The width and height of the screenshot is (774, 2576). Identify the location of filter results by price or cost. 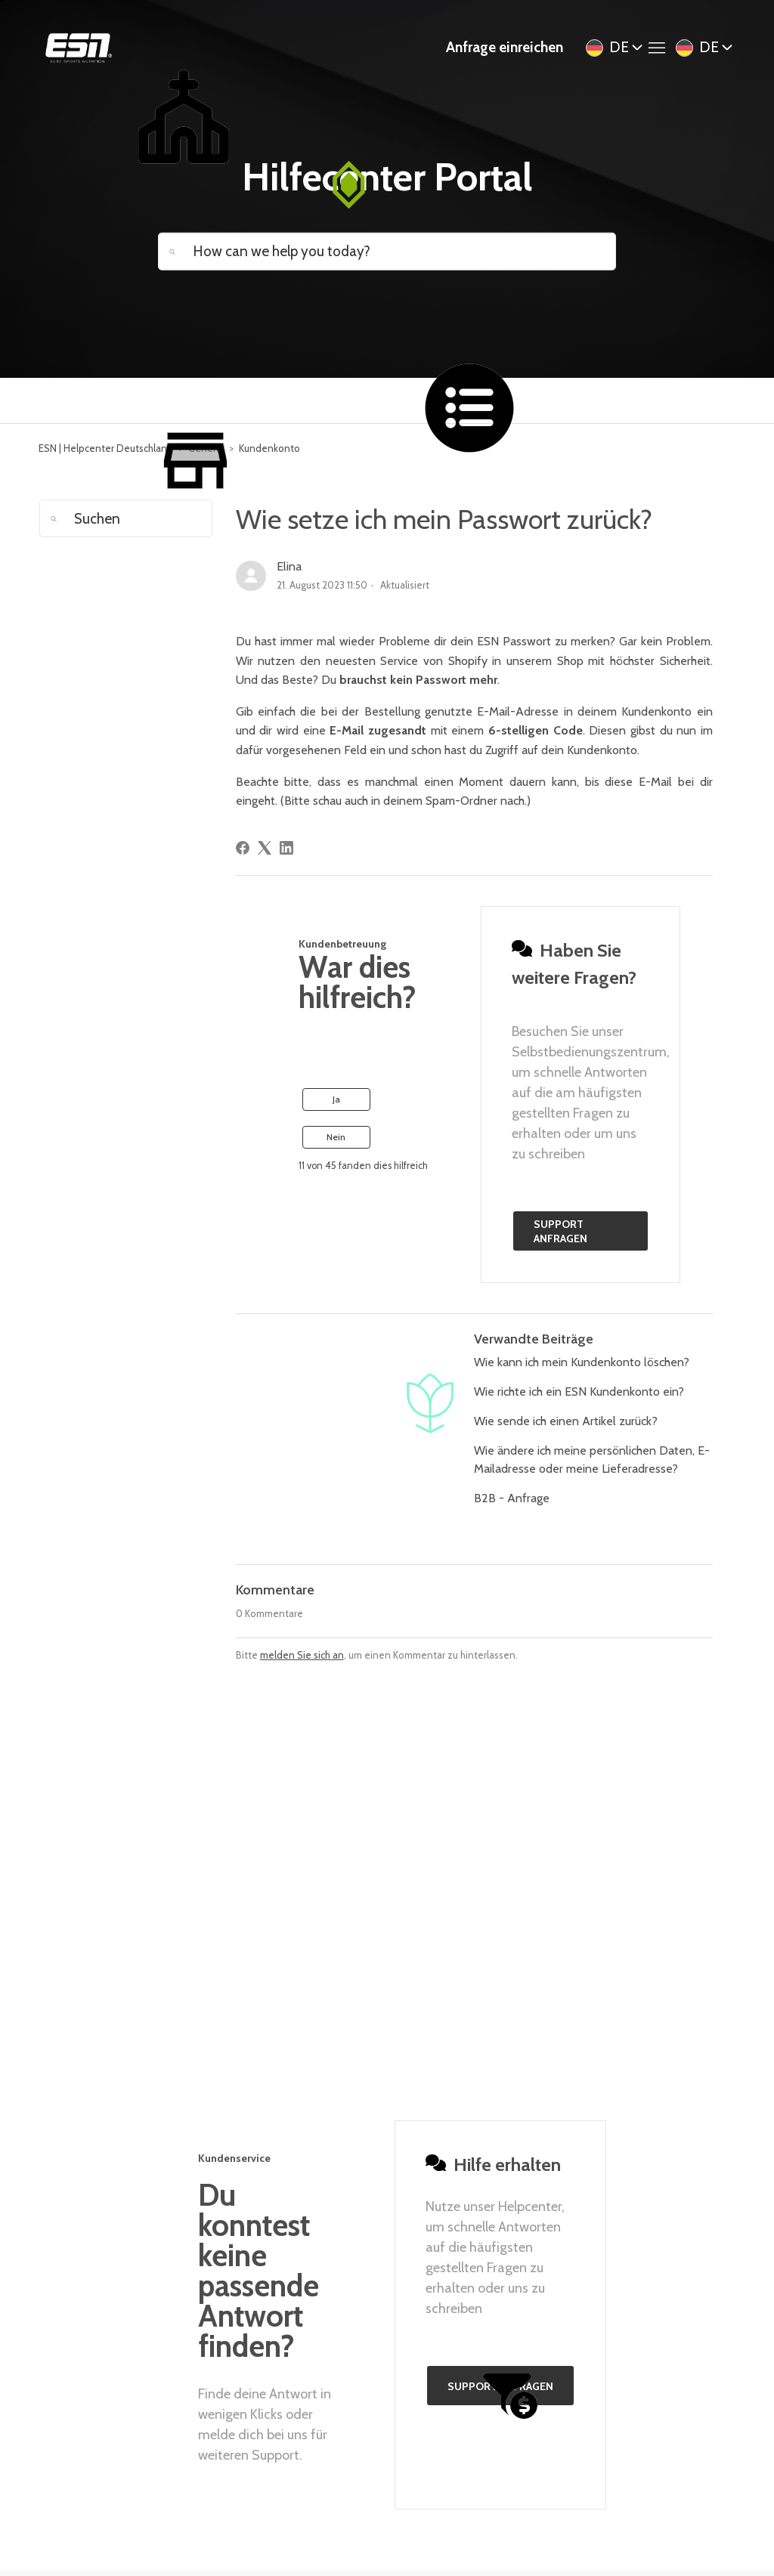
(510, 2392).